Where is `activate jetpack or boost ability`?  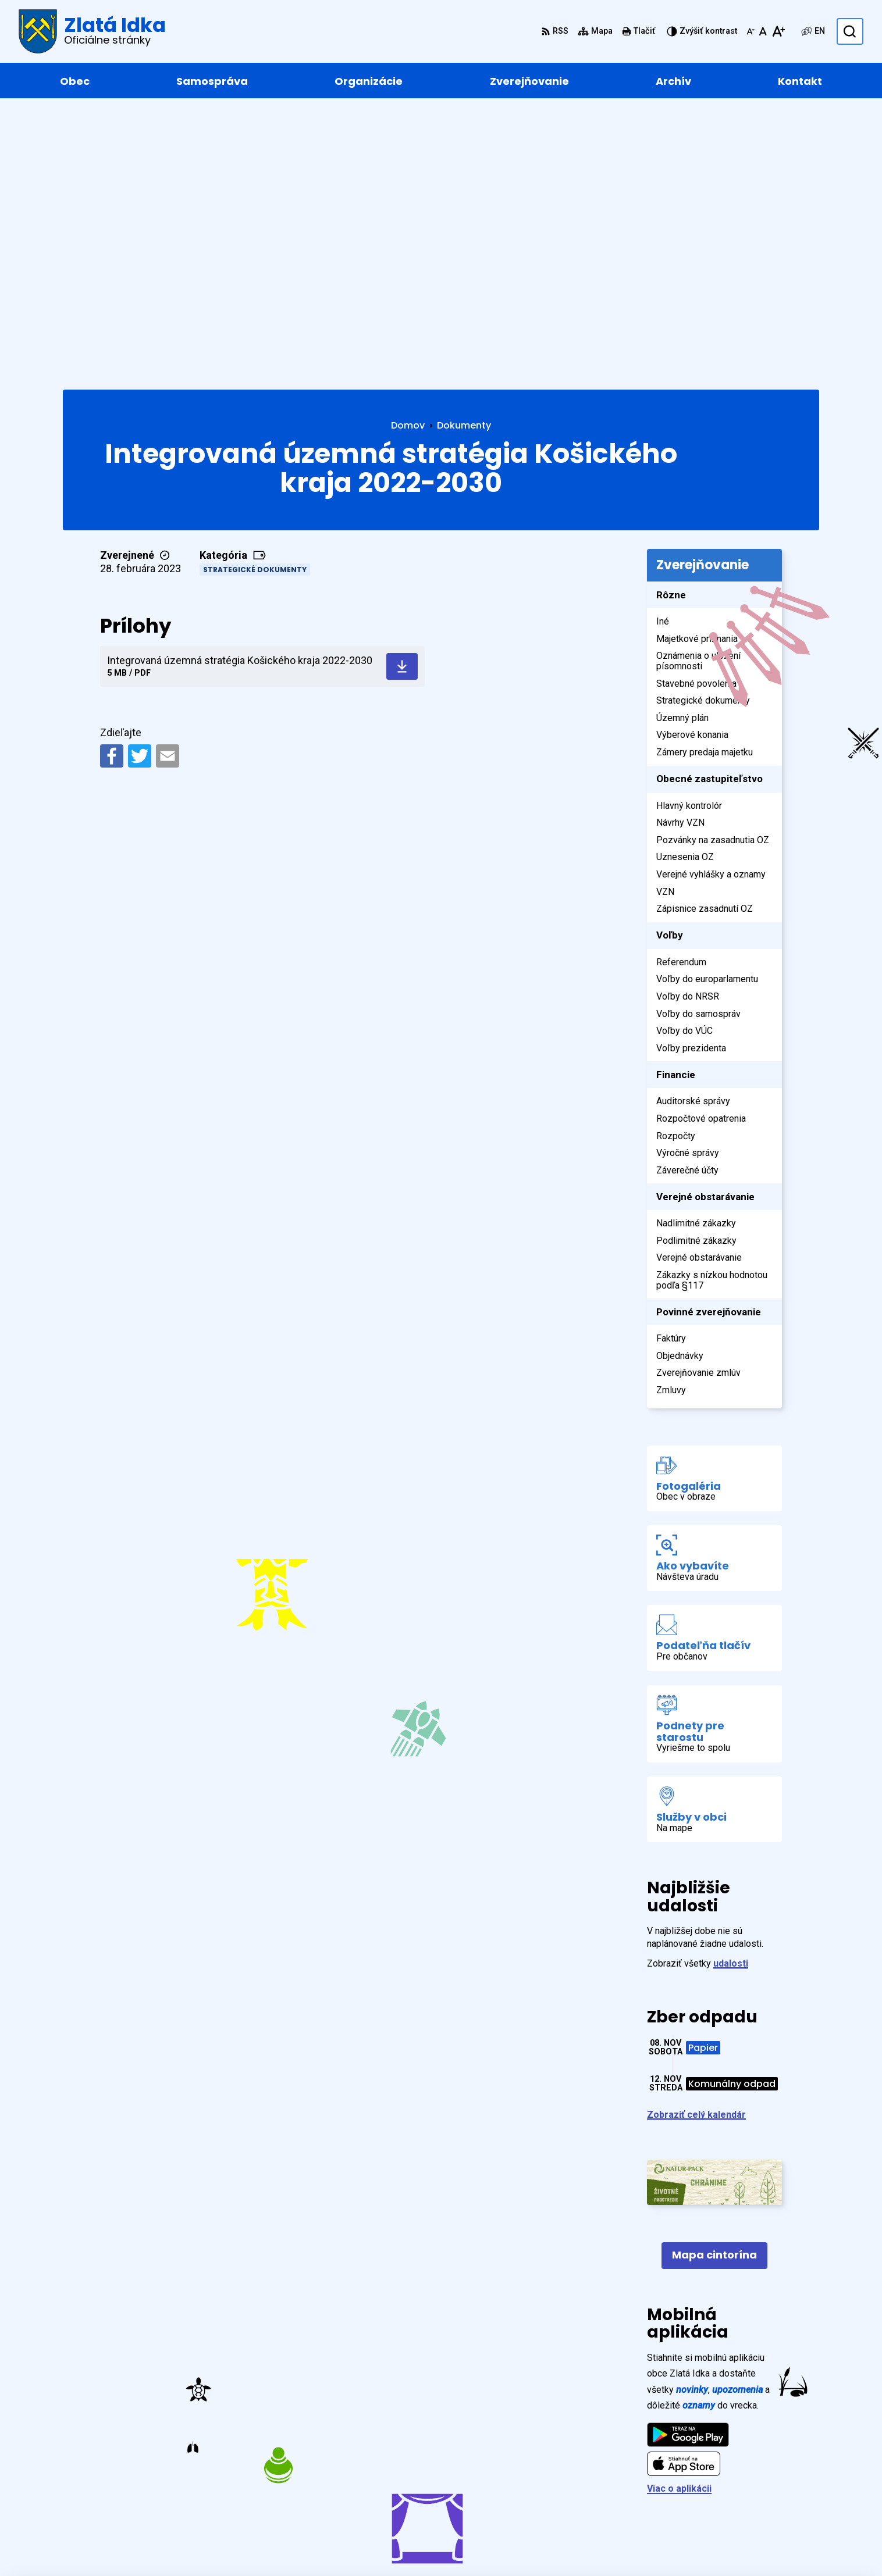 activate jetpack or boost ability is located at coordinates (418, 1728).